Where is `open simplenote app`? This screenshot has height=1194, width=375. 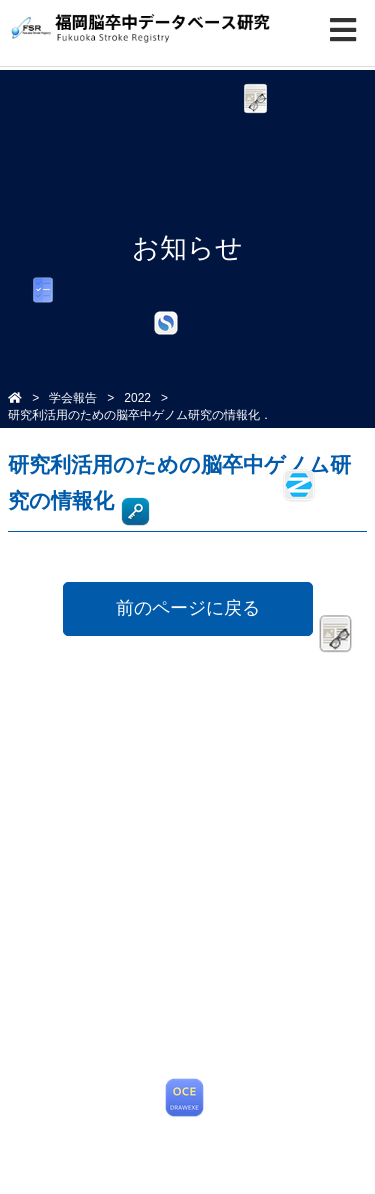
open simplenote app is located at coordinates (166, 323).